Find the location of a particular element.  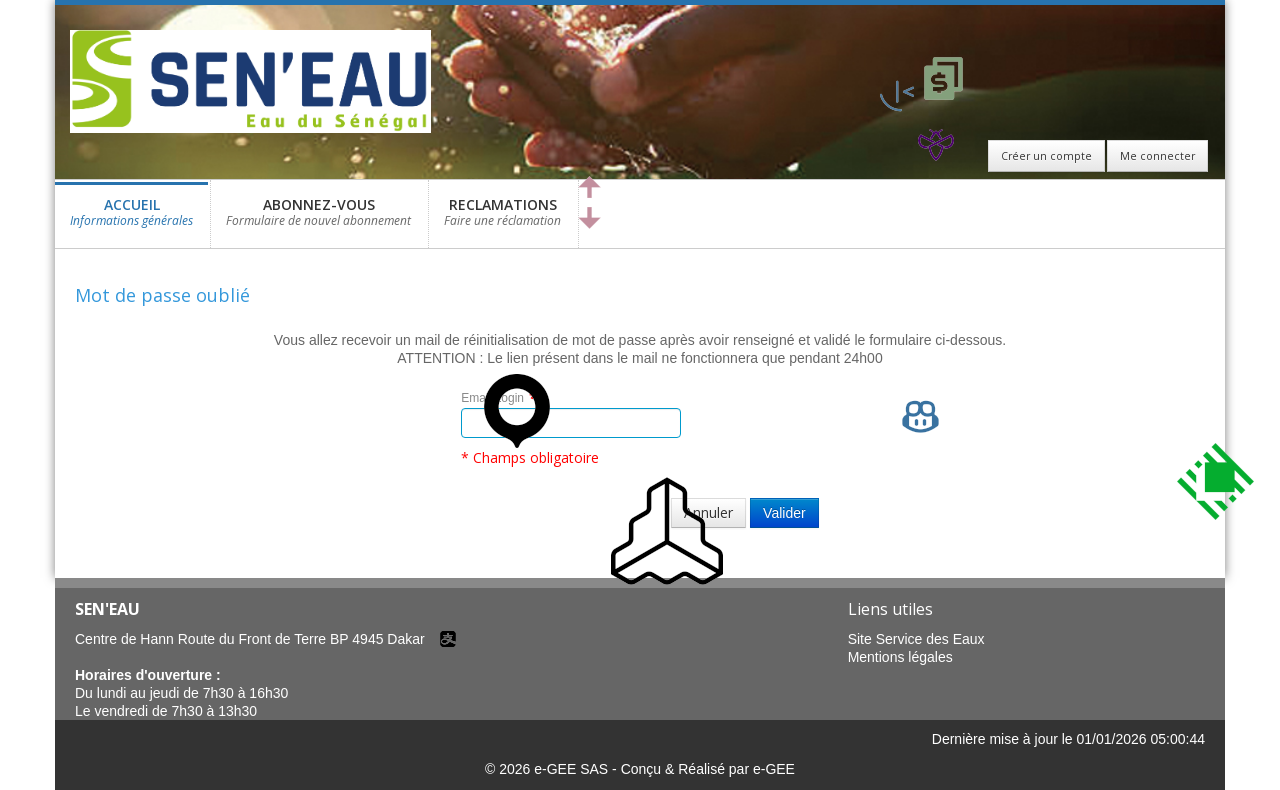

pay with Alipay is located at coordinates (448, 639).